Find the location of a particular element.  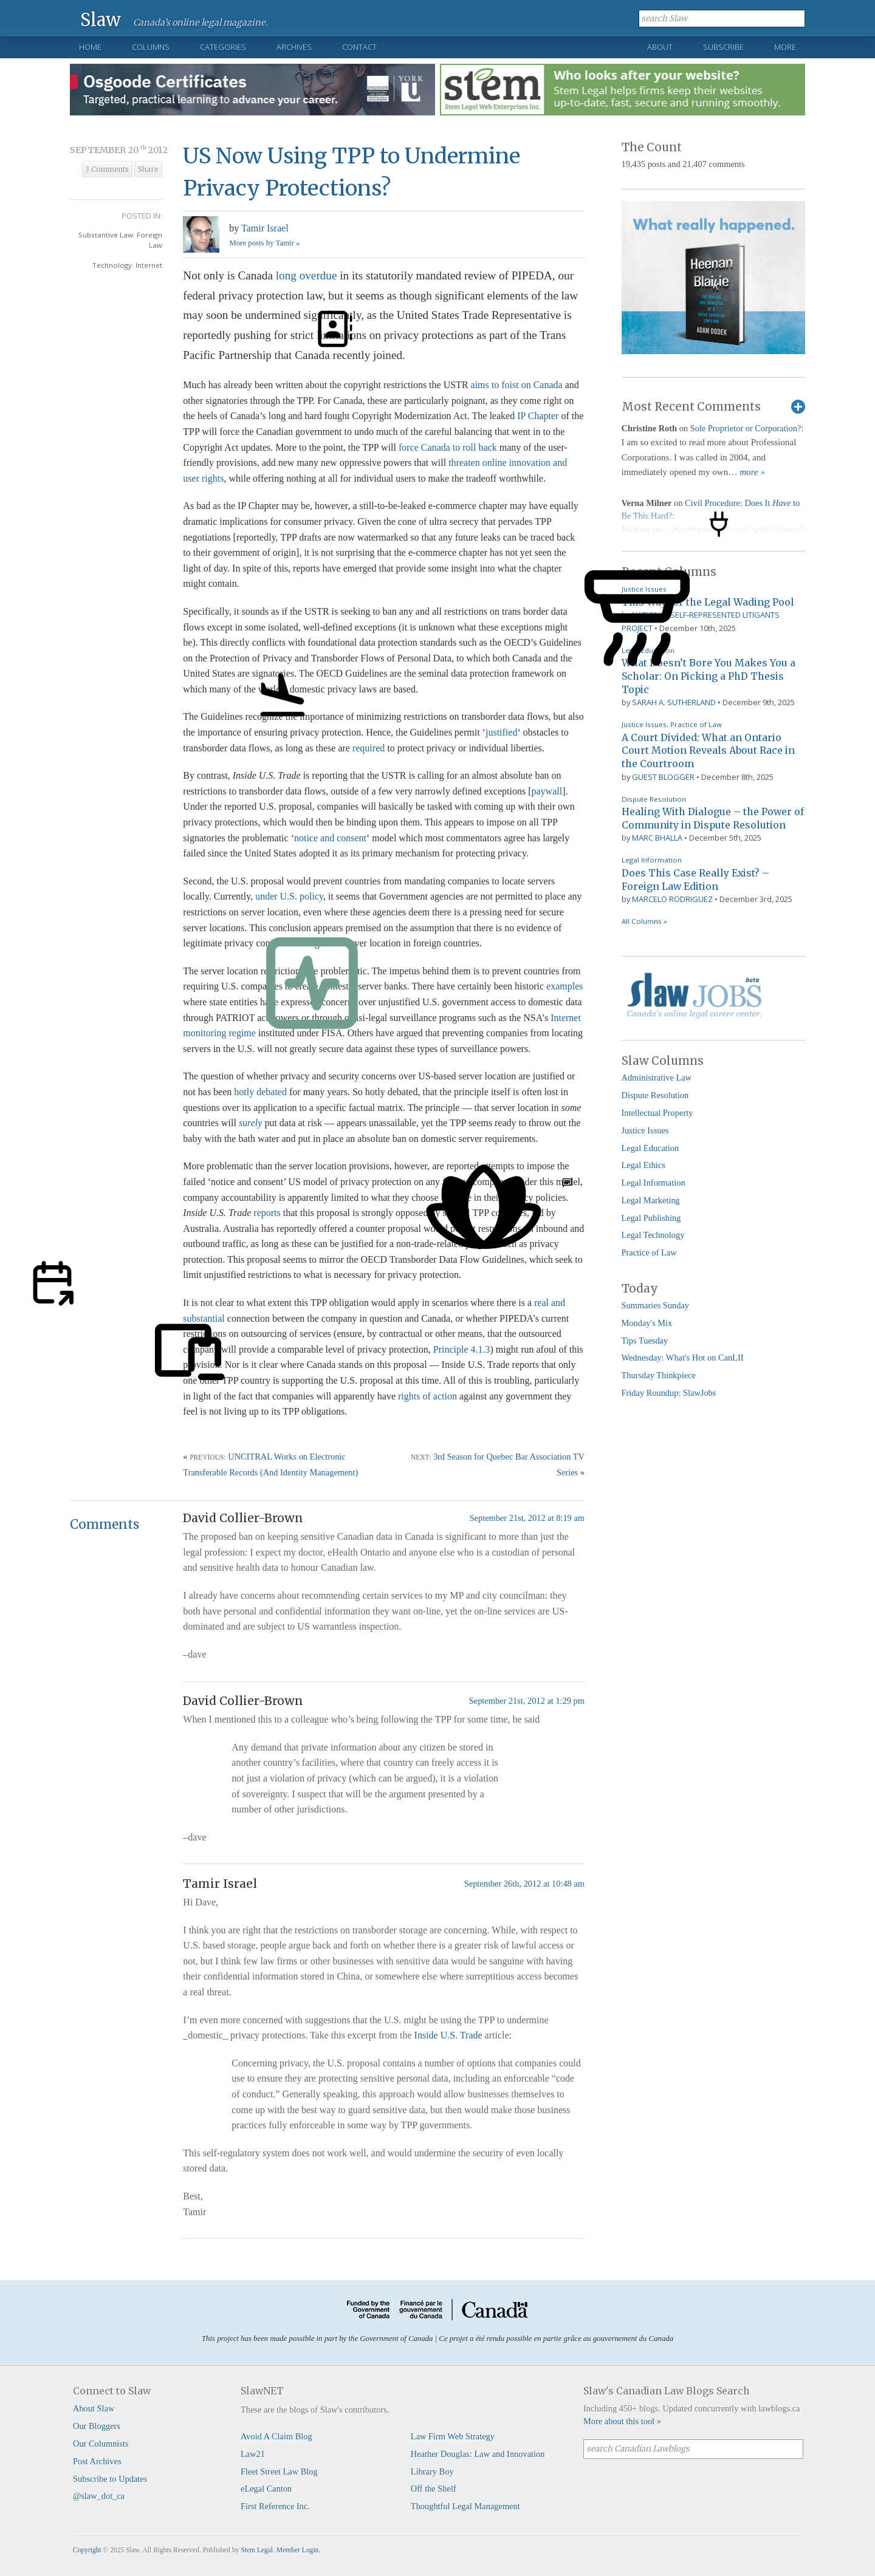

access your contacts list is located at coordinates (334, 329).